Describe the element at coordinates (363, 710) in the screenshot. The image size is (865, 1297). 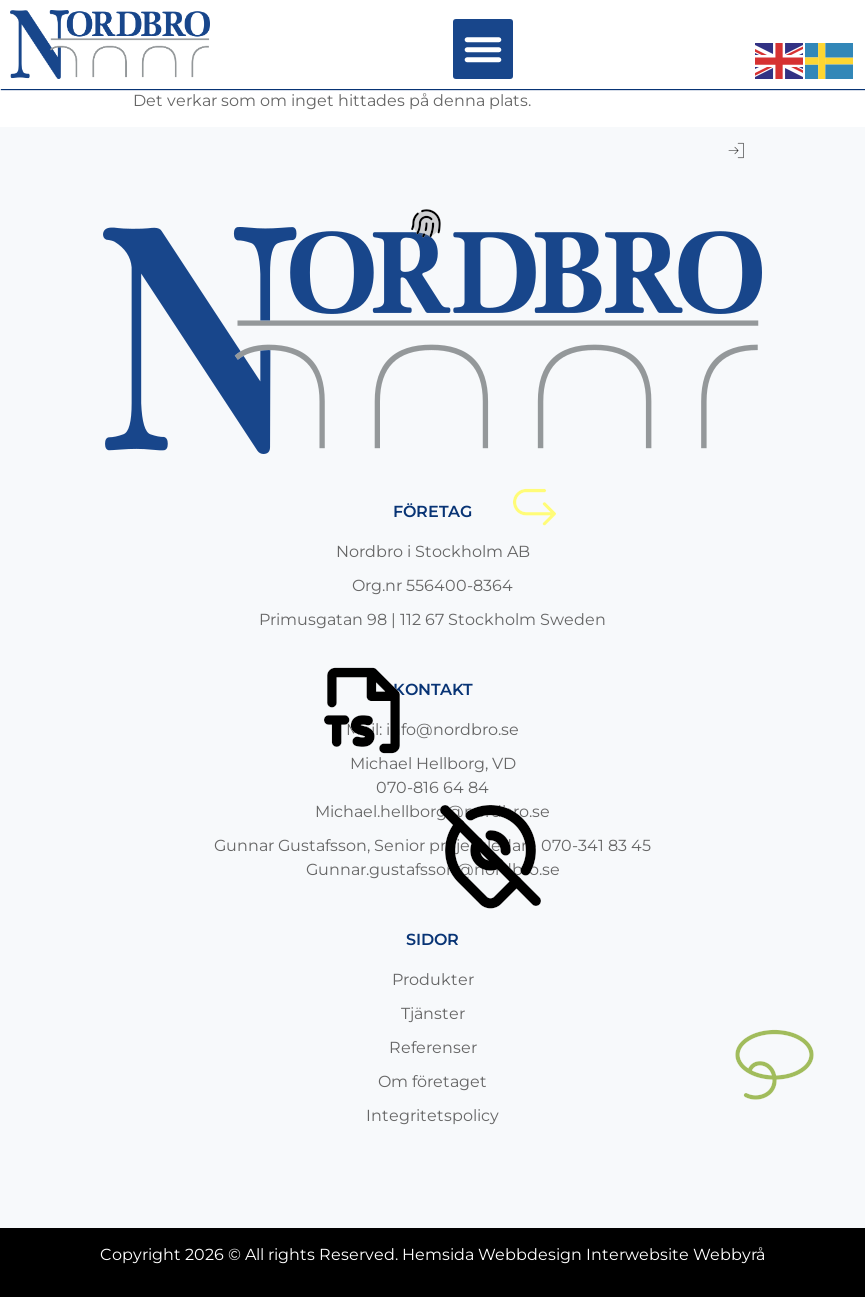
I see `a TypeScript file` at that location.